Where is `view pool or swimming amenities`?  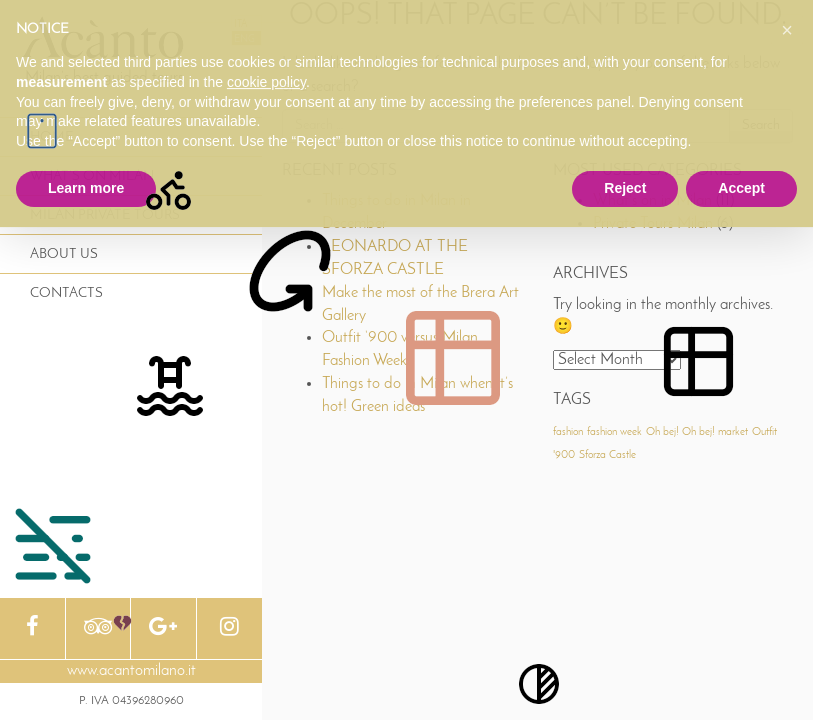 view pool or swimming amenities is located at coordinates (170, 386).